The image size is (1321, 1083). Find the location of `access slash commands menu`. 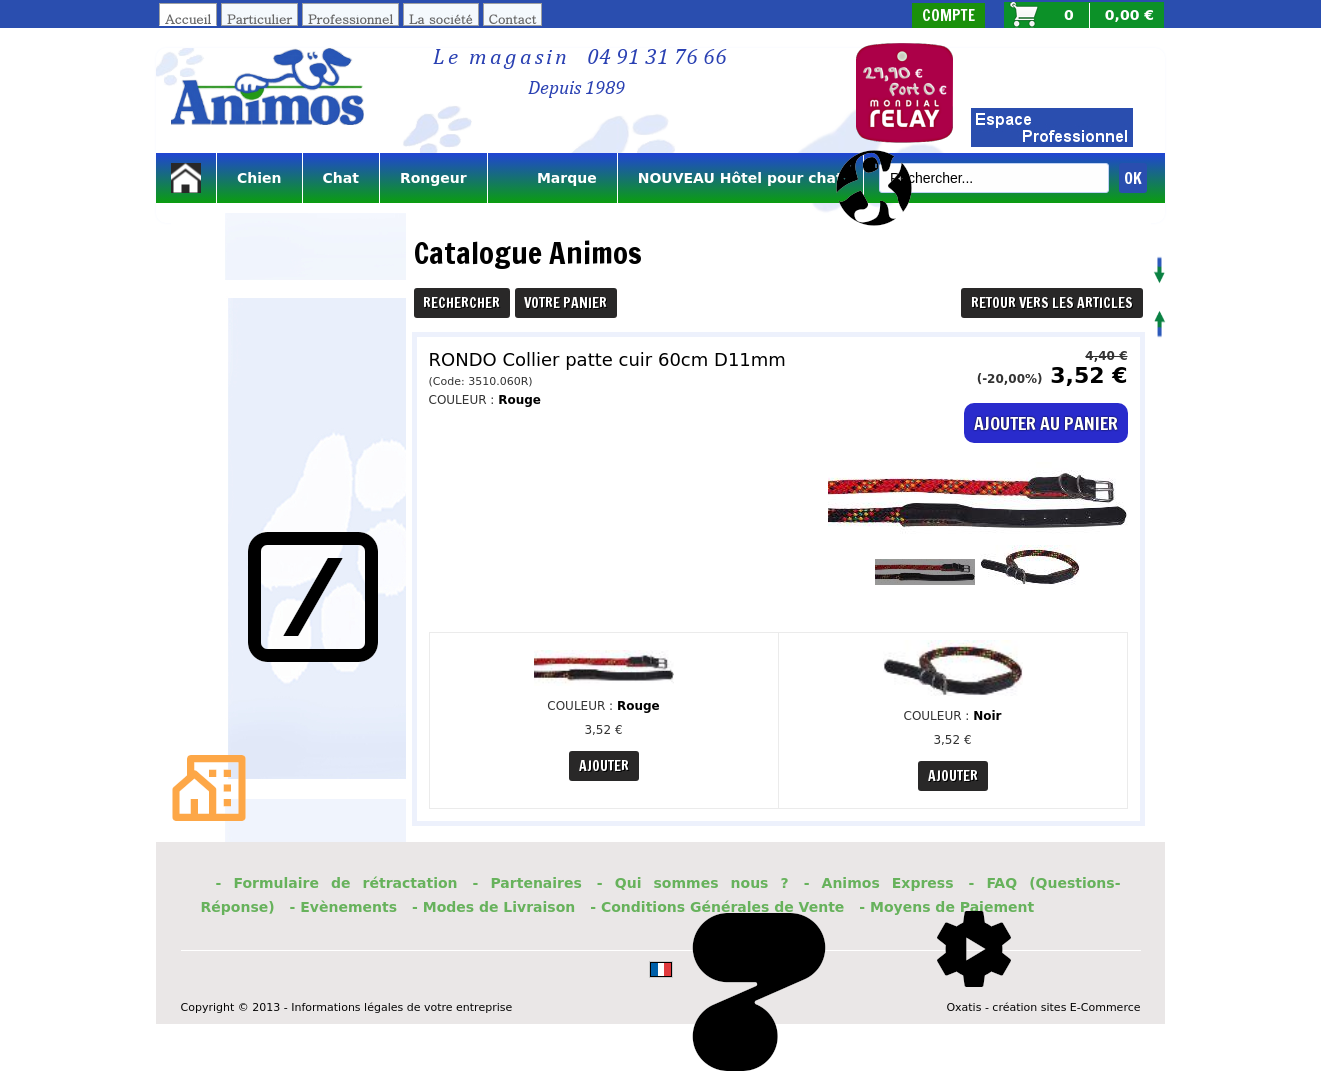

access slash commands menu is located at coordinates (313, 597).